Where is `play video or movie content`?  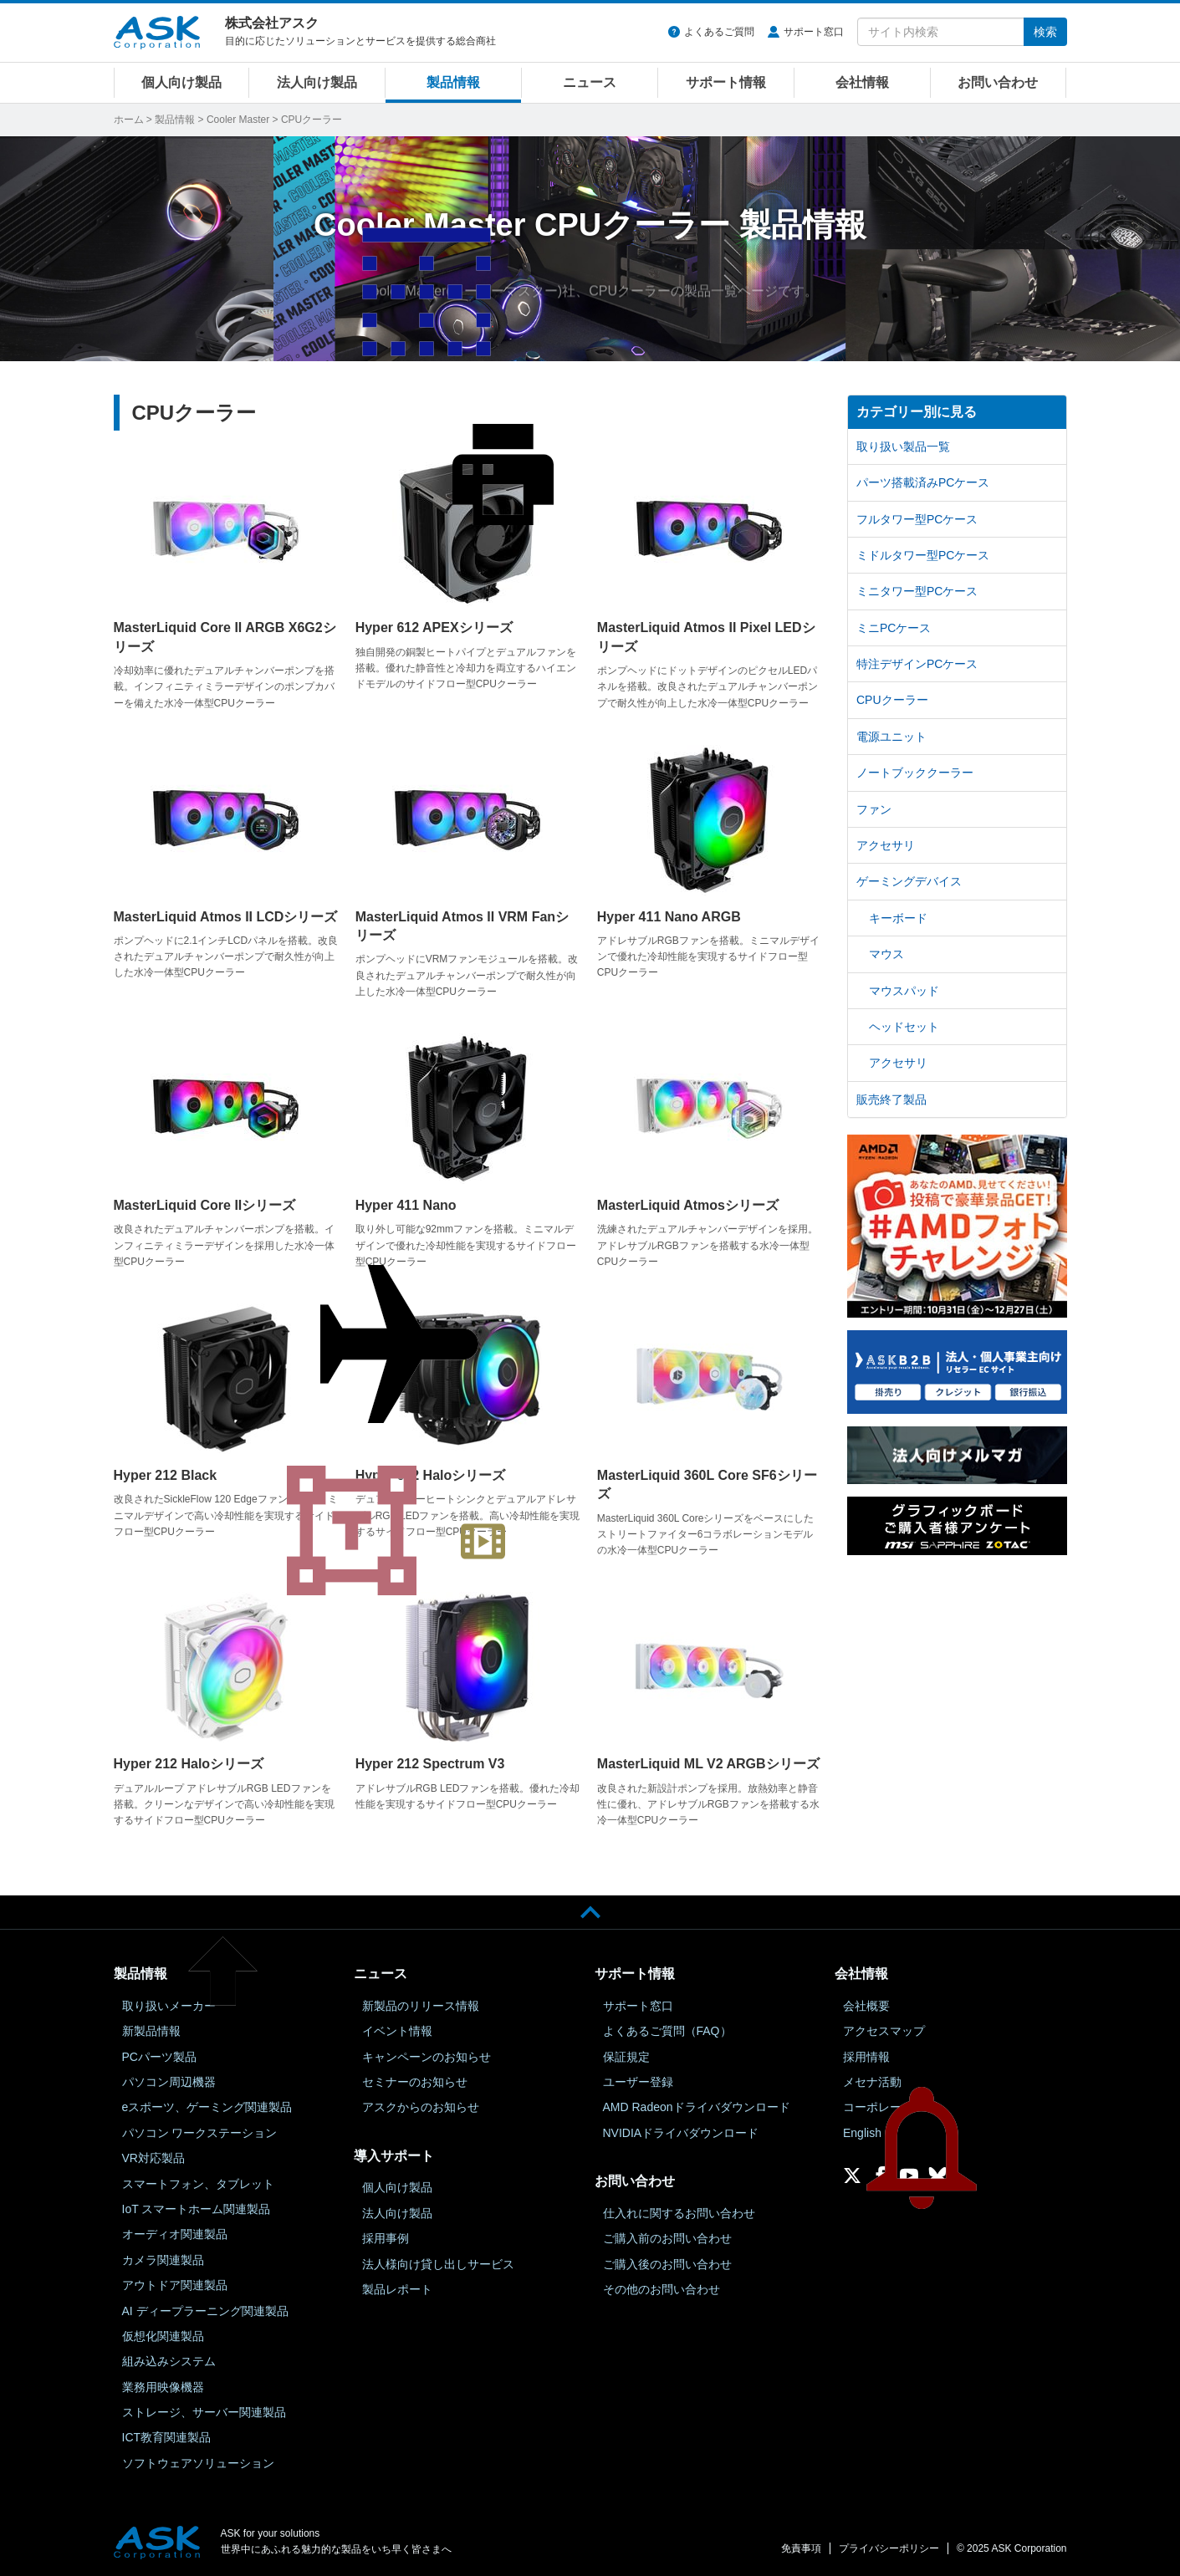
play video or movie content is located at coordinates (483, 1541).